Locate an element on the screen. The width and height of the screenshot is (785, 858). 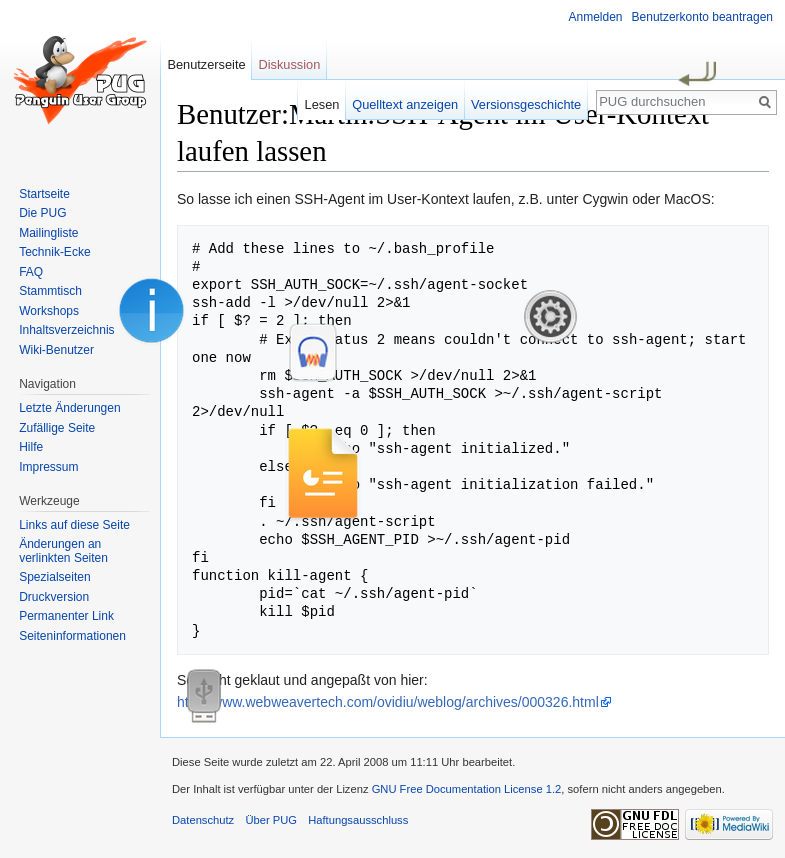
an audacity audio project file is located at coordinates (313, 352).